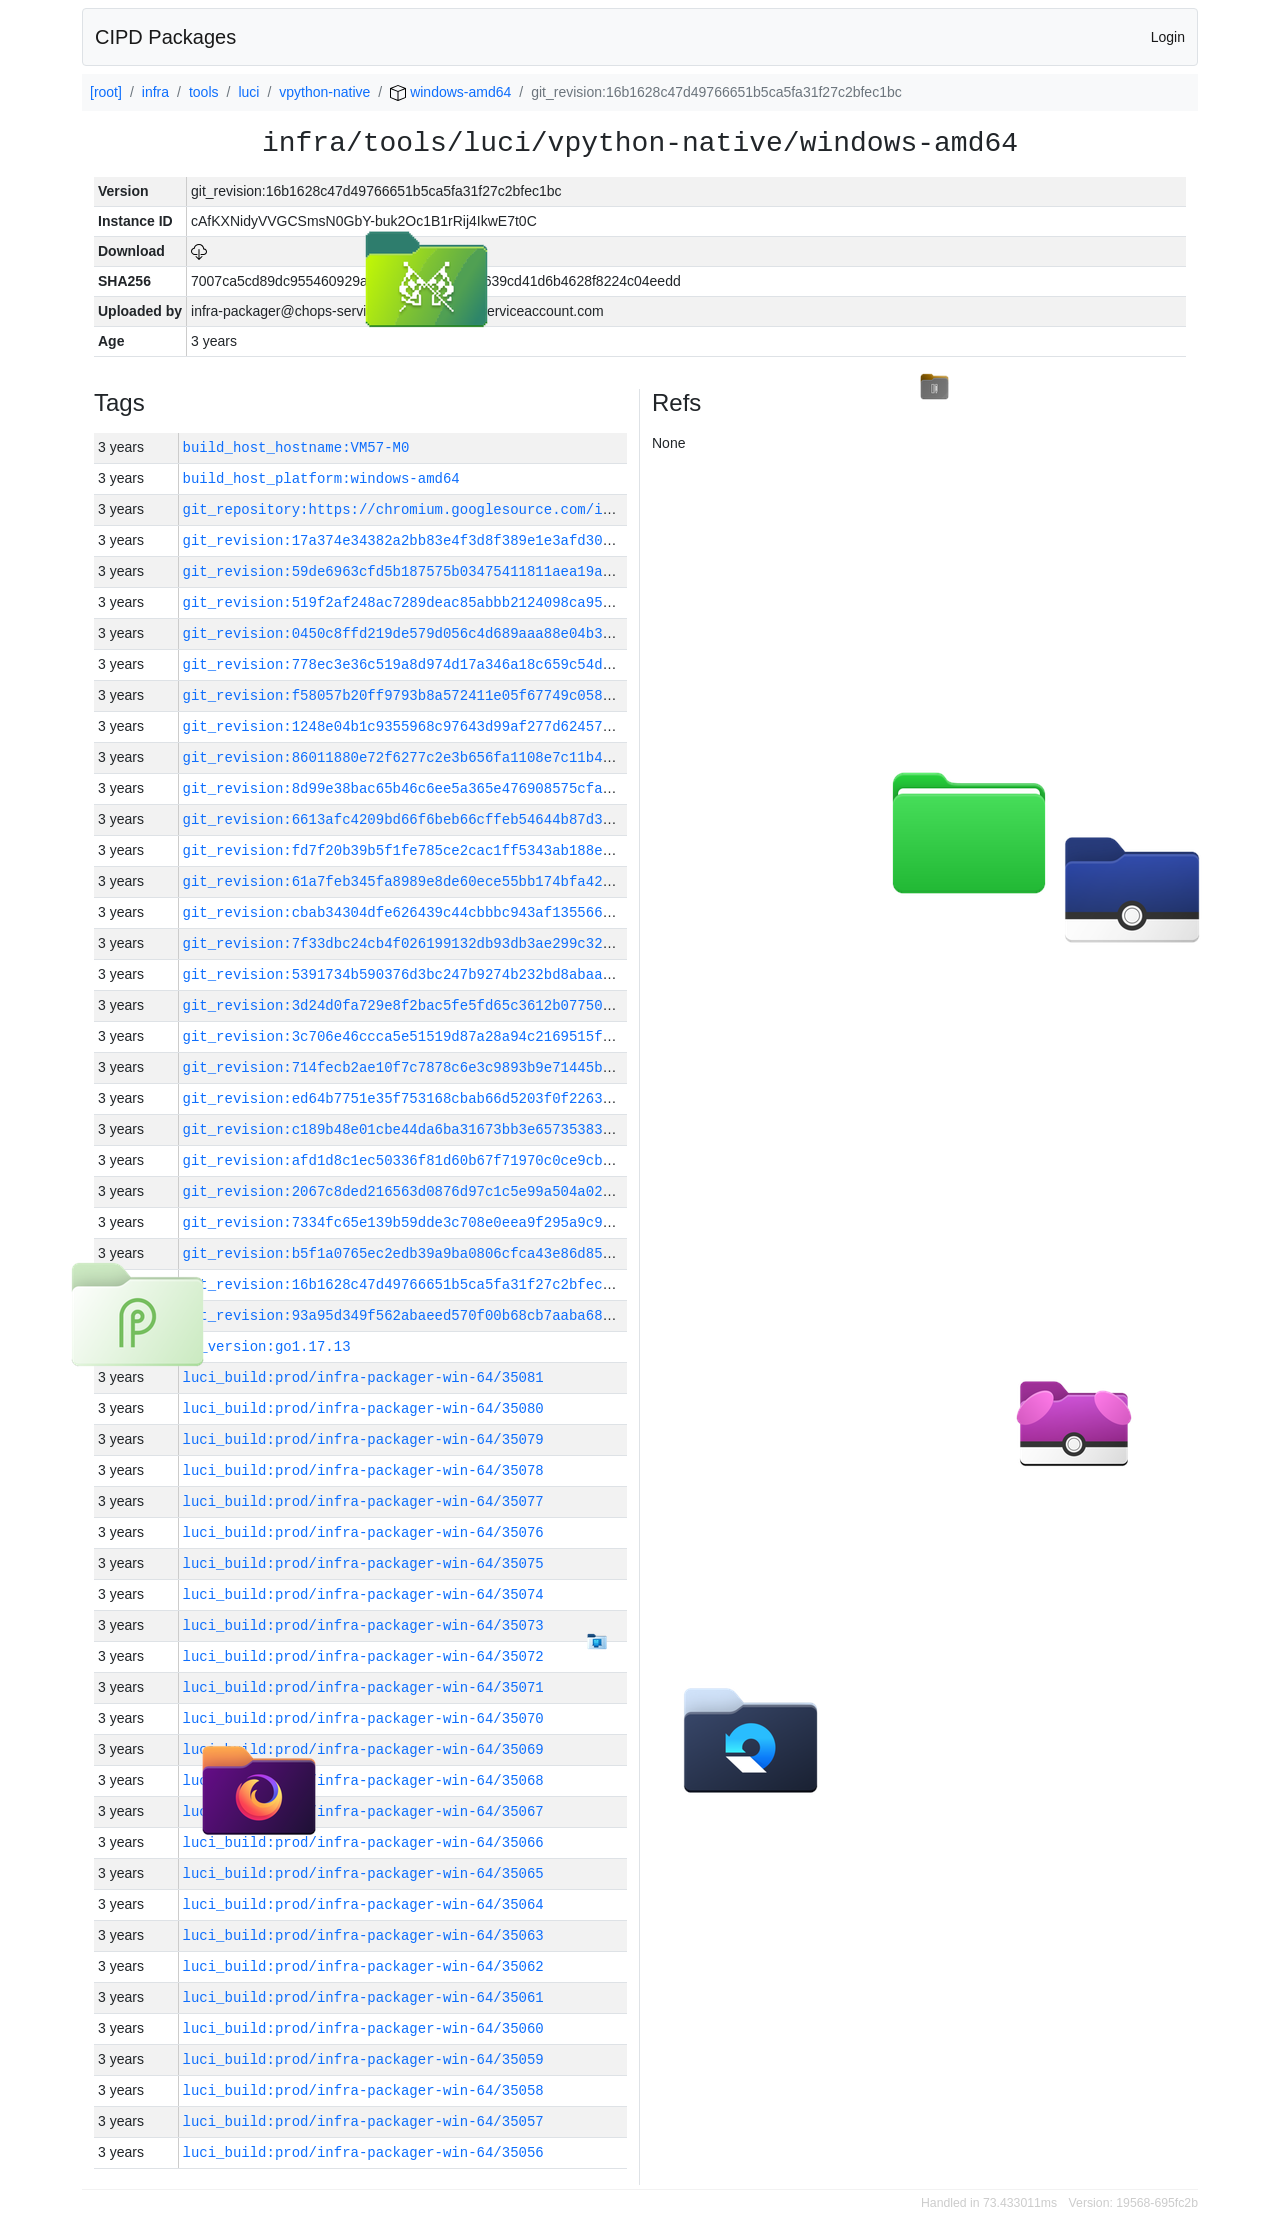  Describe the element at coordinates (258, 1793) in the screenshot. I see `open firefox downloads folder` at that location.